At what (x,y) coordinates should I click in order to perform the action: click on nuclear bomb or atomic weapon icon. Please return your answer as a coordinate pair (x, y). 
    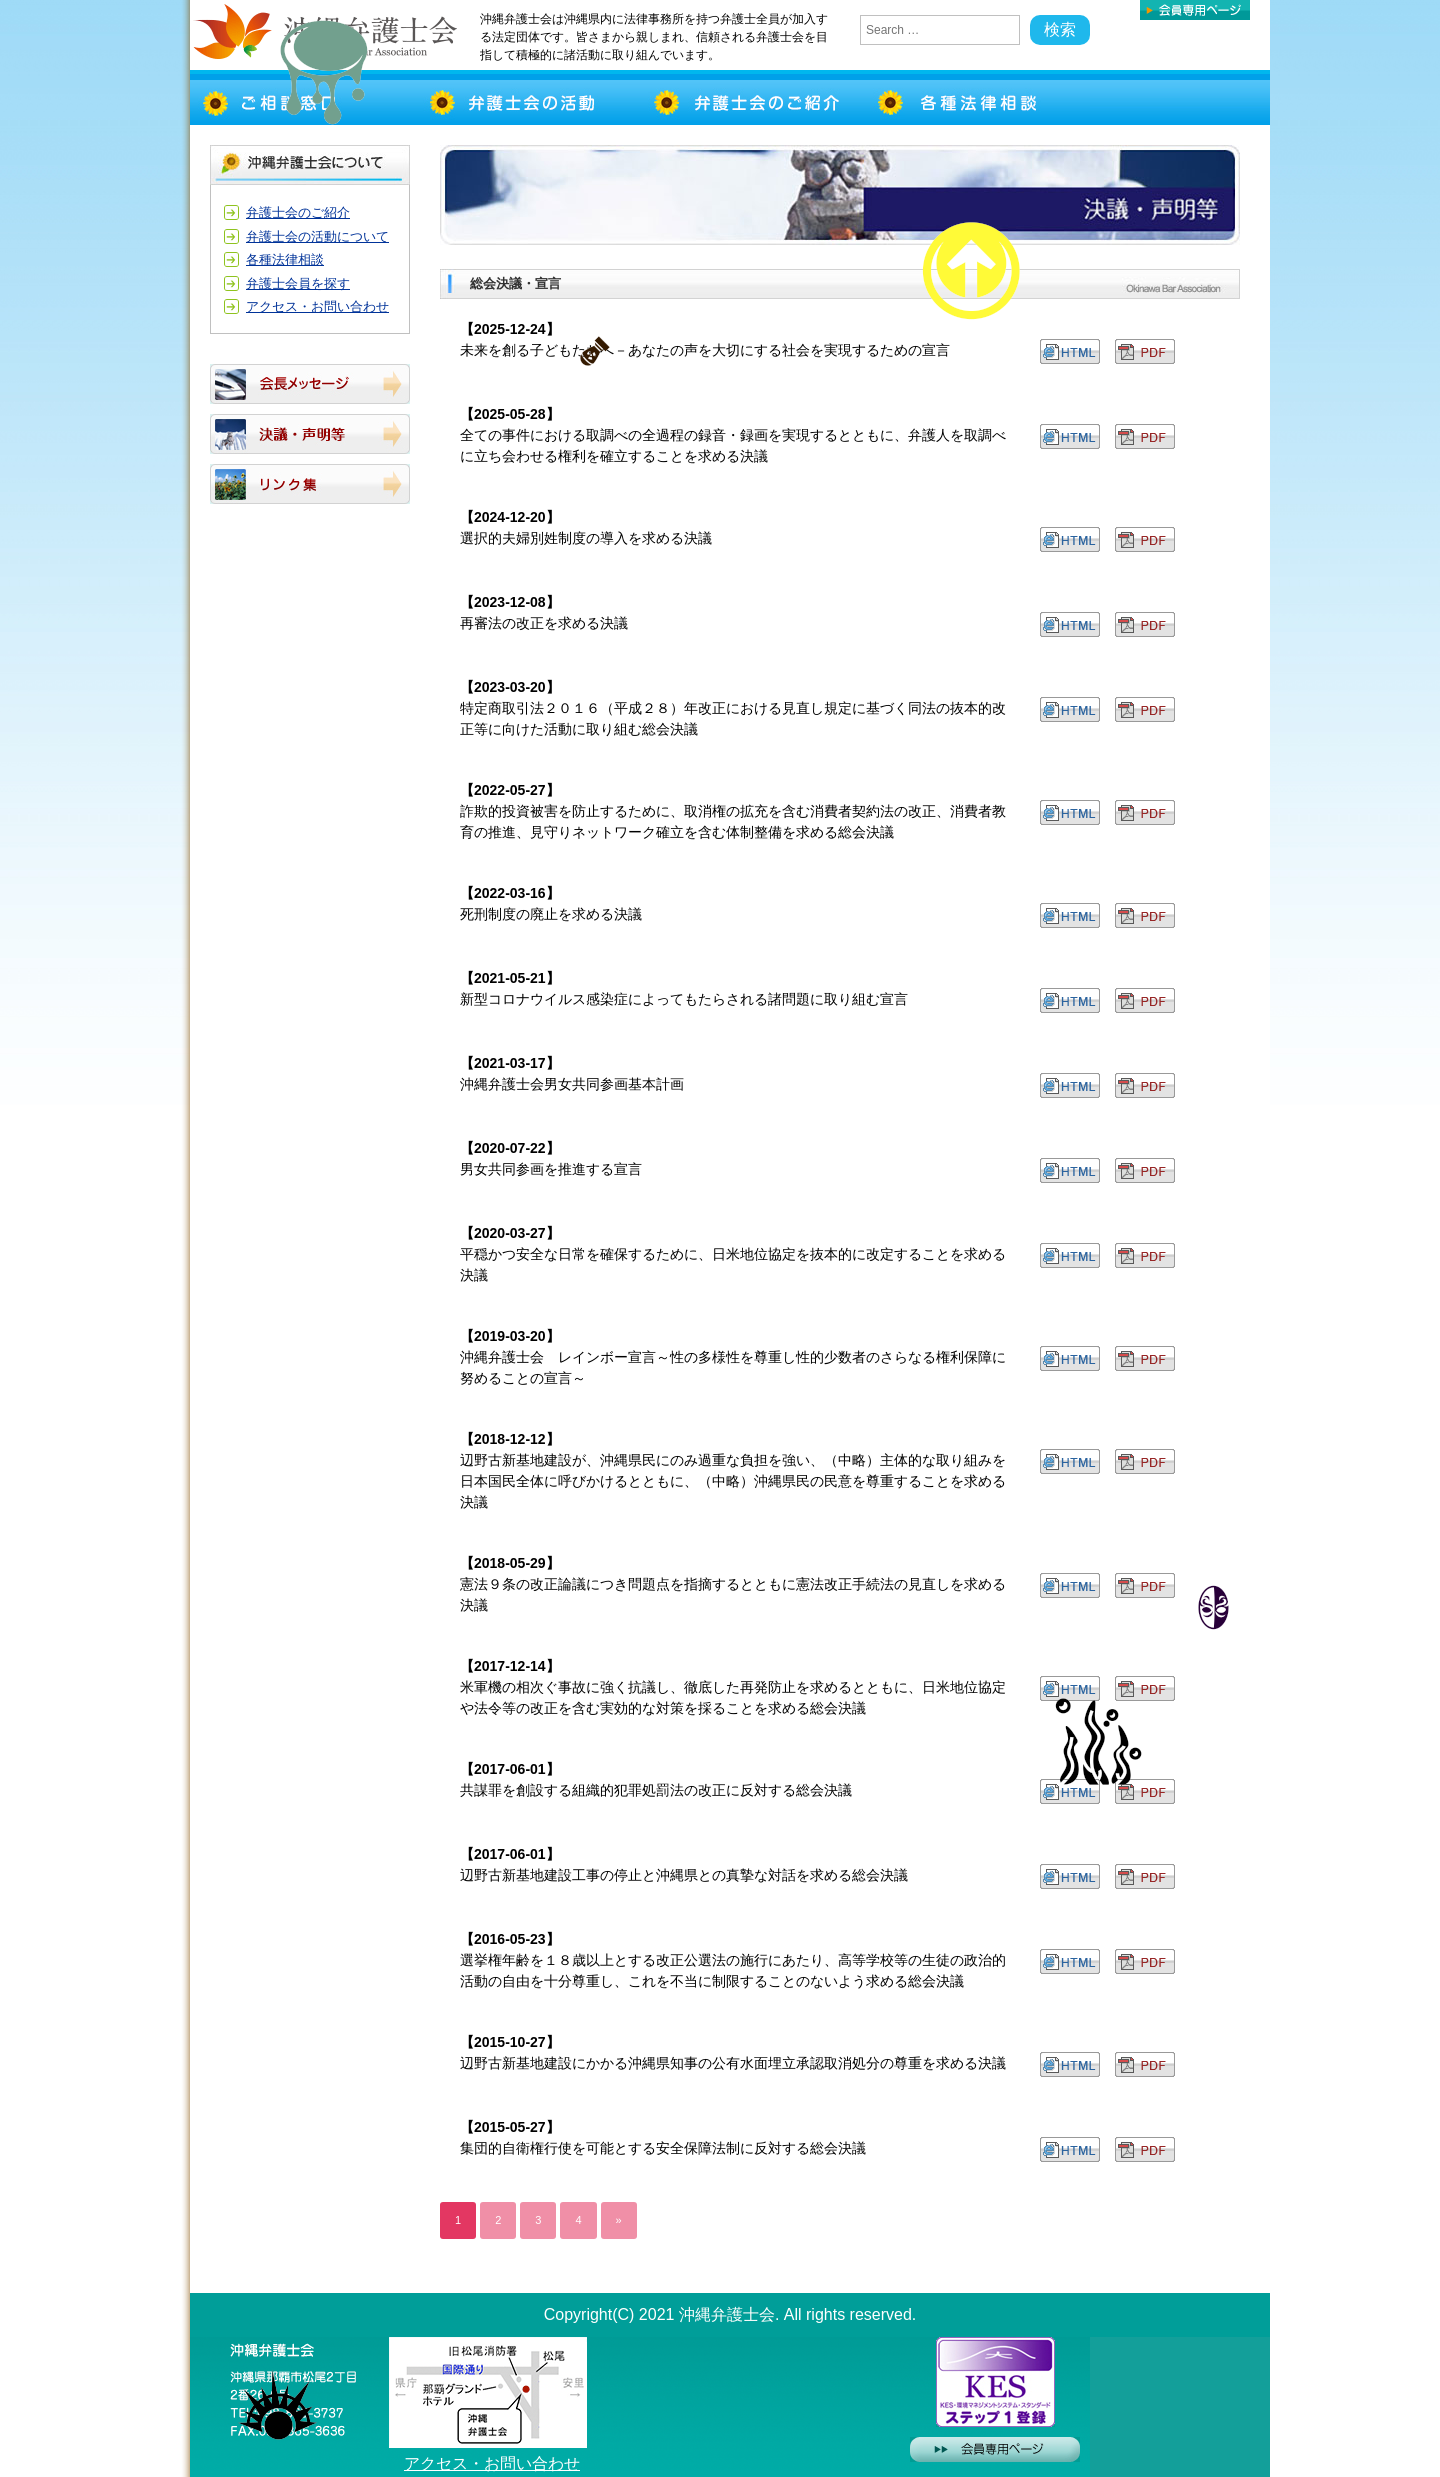
    Looking at the image, I should click on (595, 351).